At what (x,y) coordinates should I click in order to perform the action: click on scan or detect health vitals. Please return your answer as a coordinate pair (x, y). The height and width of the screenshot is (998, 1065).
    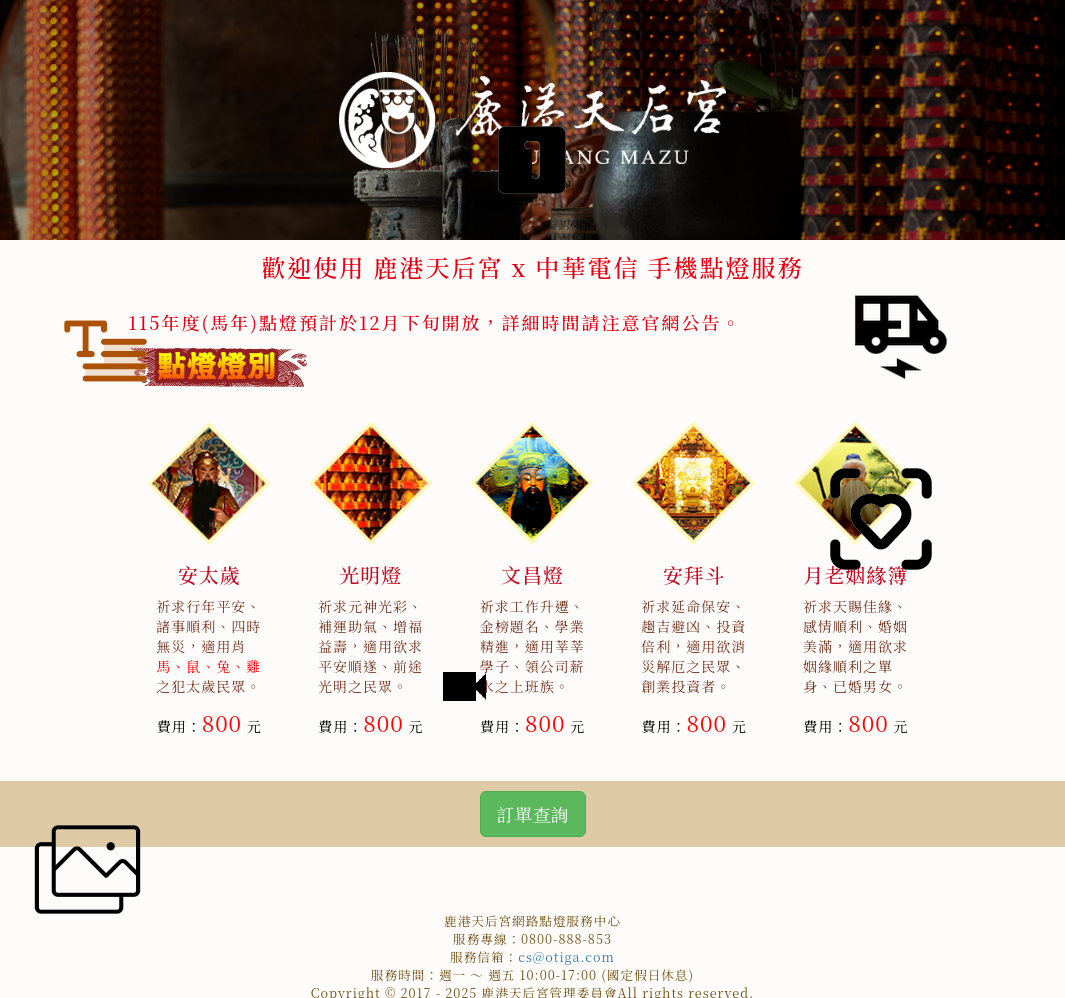
    Looking at the image, I should click on (881, 519).